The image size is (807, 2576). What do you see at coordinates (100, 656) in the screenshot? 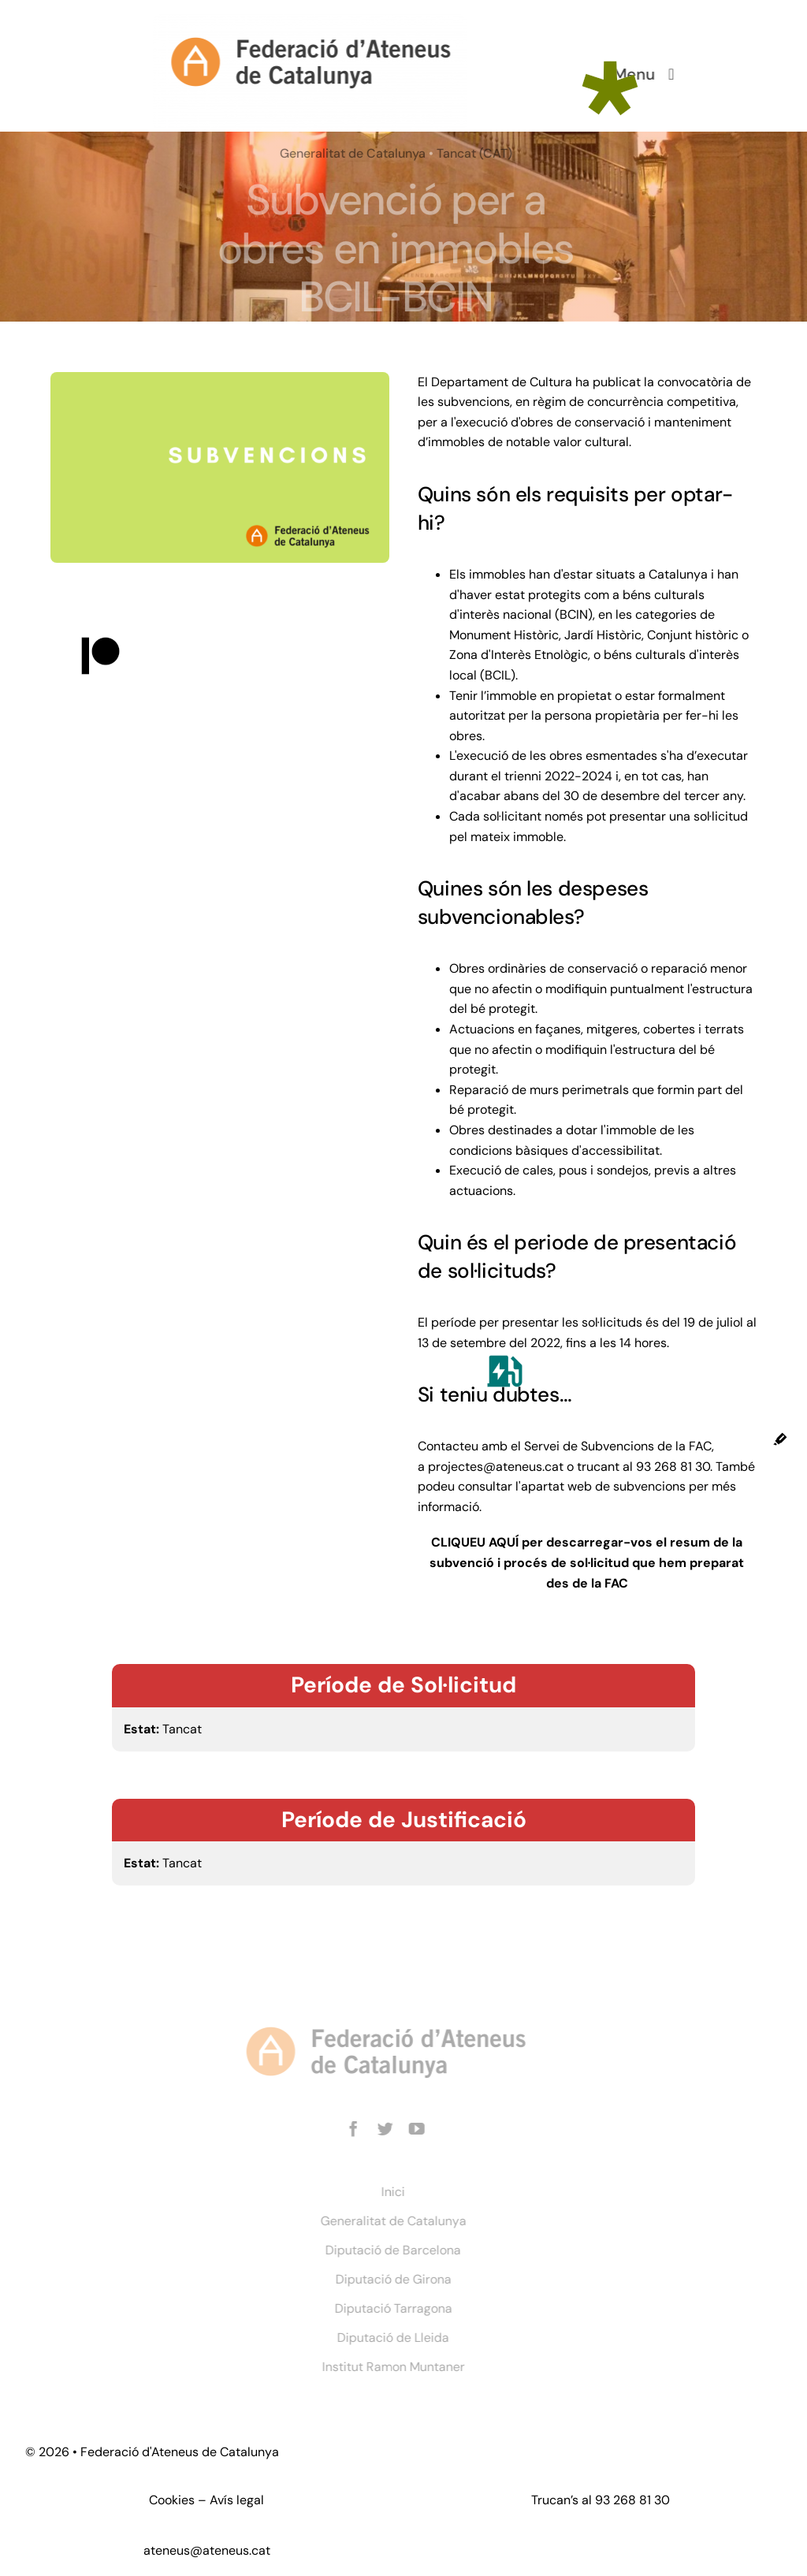
I see `link to patreon profile or page` at bounding box center [100, 656].